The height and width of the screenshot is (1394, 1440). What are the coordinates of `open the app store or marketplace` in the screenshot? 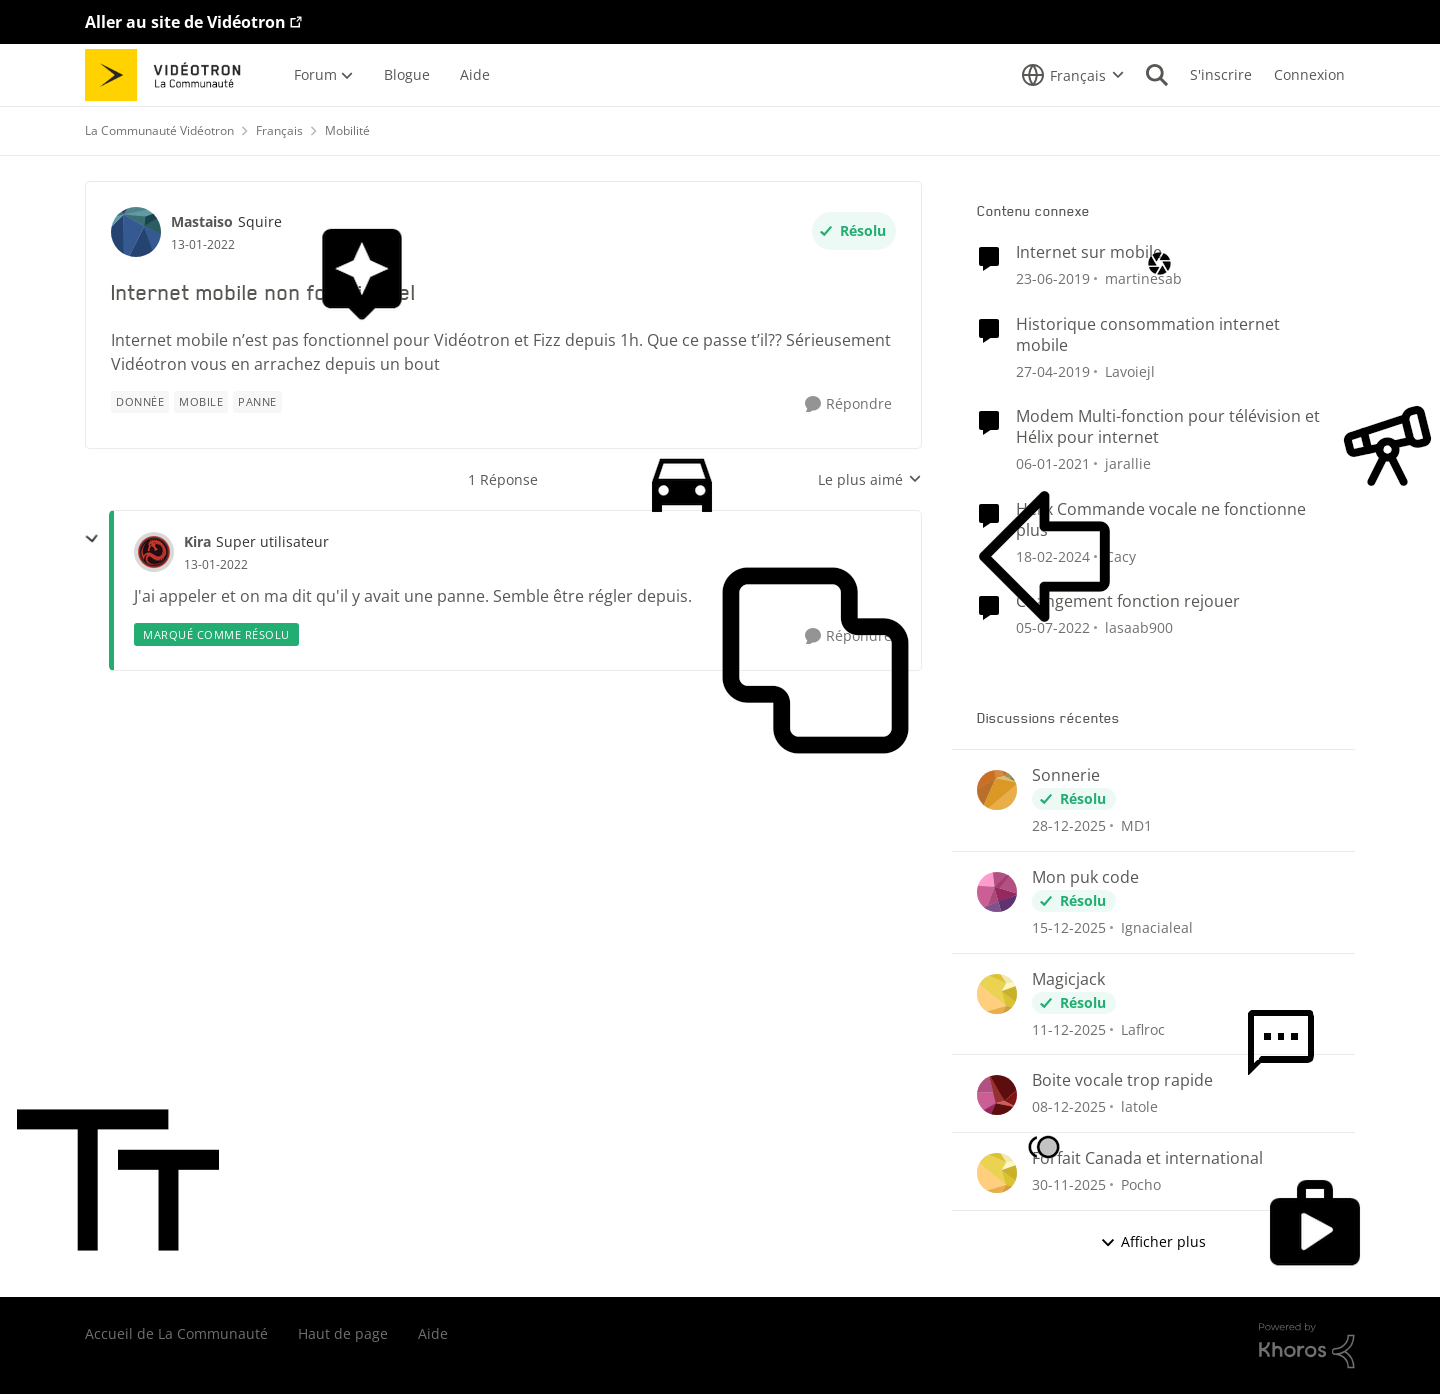 It's located at (1315, 1225).